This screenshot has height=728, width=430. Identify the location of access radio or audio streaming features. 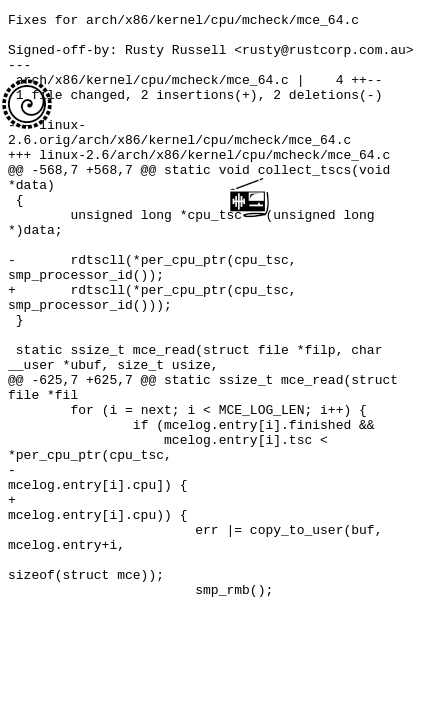
(249, 197).